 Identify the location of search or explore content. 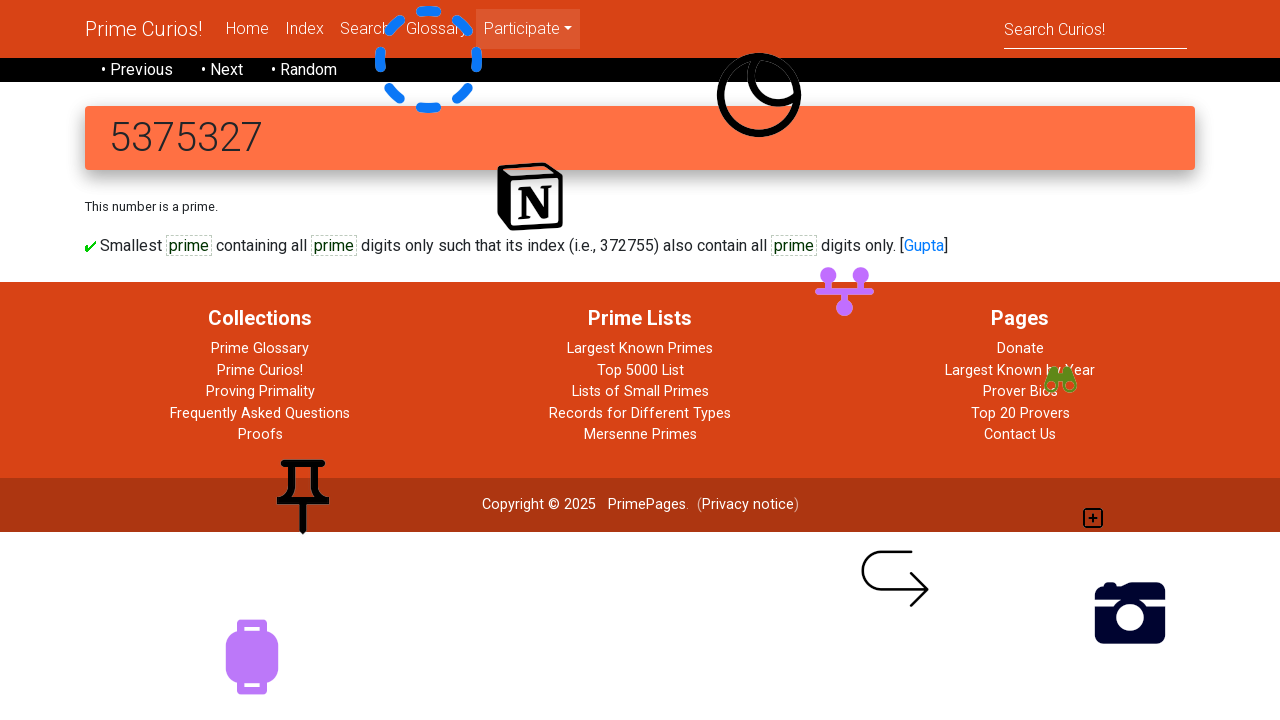
(1060, 379).